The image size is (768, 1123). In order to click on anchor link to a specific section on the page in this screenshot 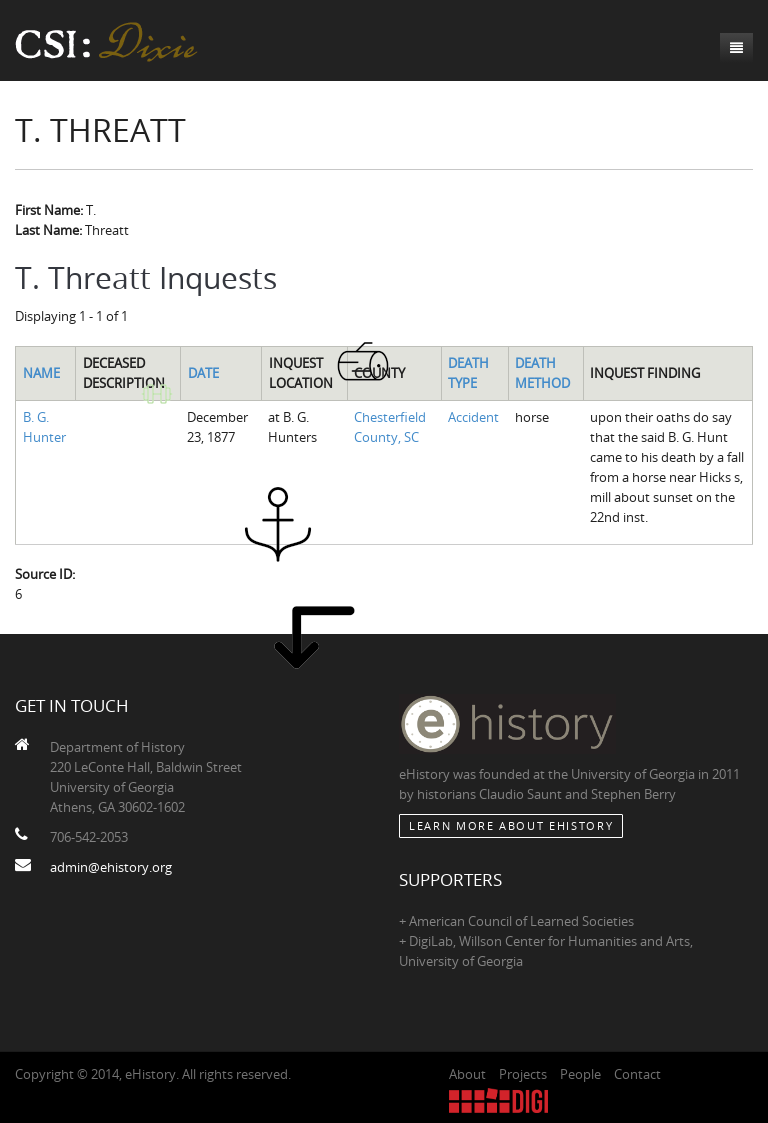, I will do `click(278, 523)`.